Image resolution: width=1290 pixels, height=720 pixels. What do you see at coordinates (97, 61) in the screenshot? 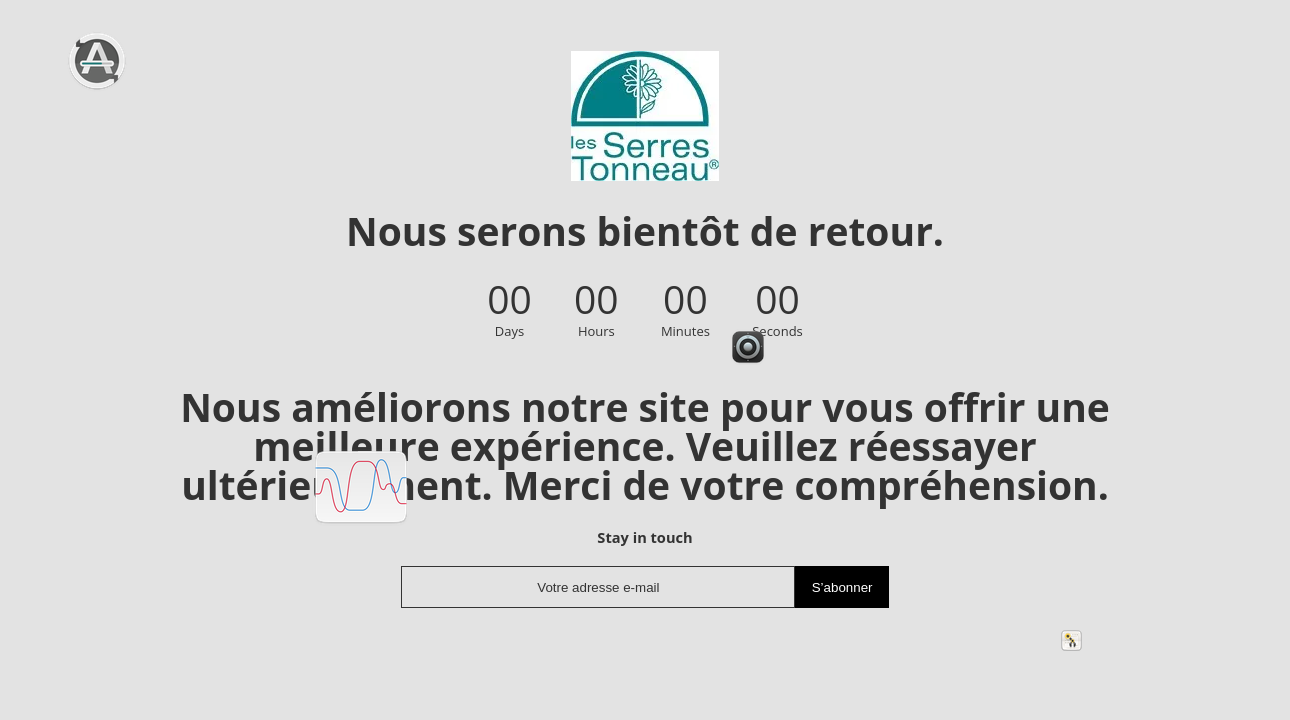
I see `check for available software updates` at bounding box center [97, 61].